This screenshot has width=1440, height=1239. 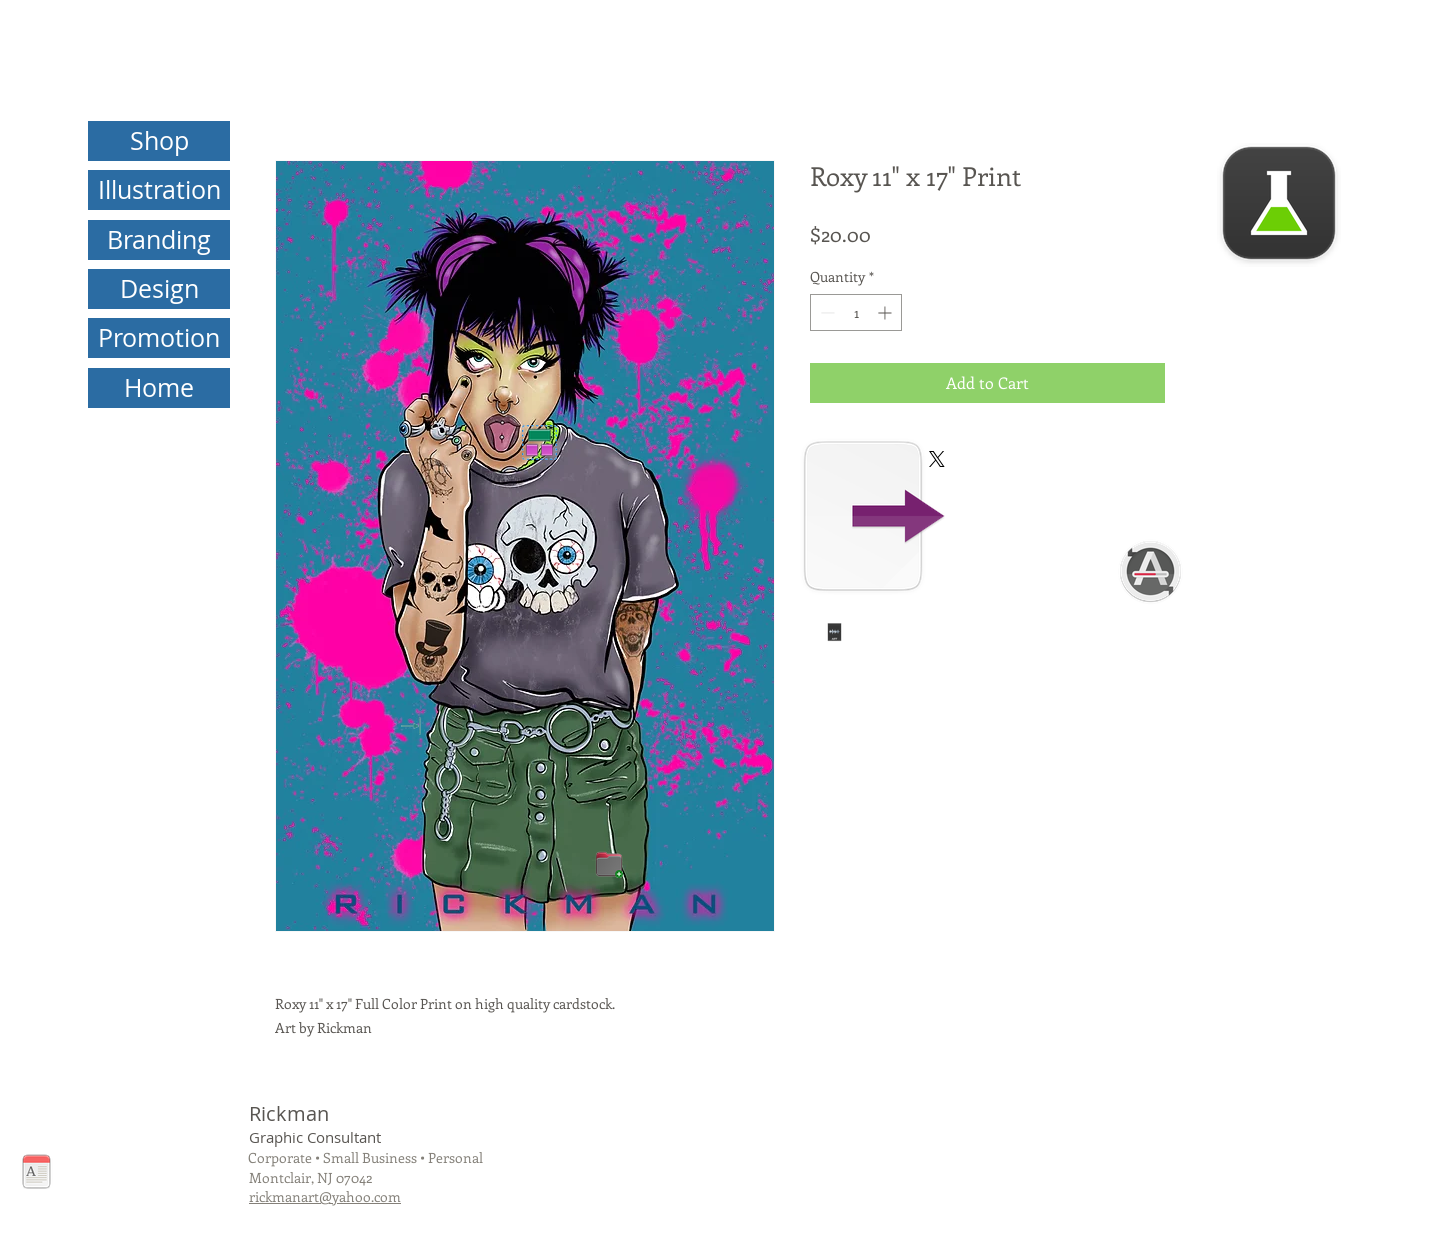 What do you see at coordinates (609, 864) in the screenshot?
I see `create a new folder` at bounding box center [609, 864].